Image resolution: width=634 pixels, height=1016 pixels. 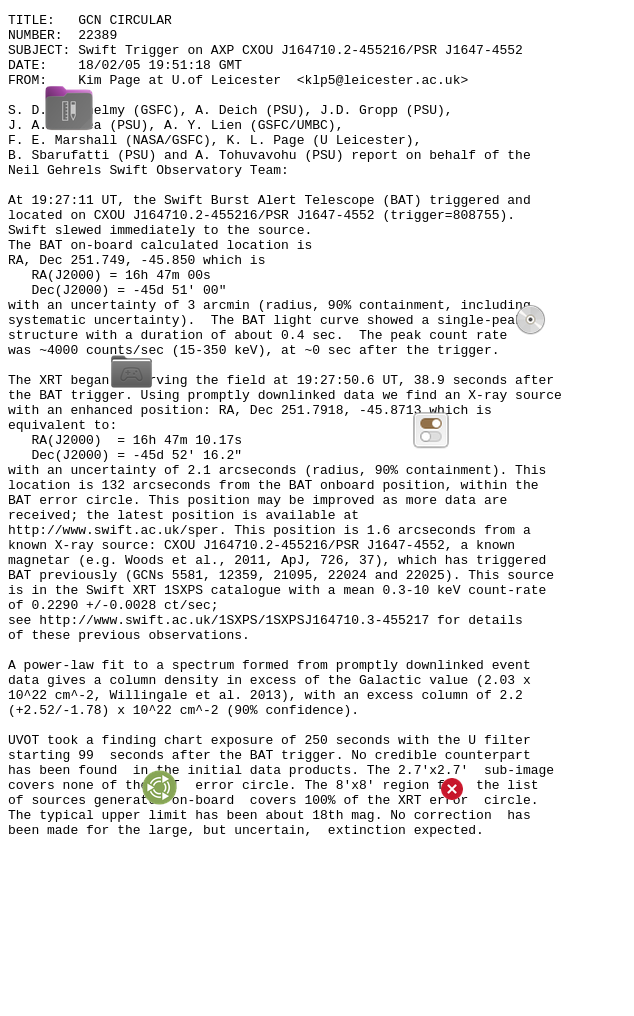 I want to click on stop or cancel a running process, so click(x=452, y=789).